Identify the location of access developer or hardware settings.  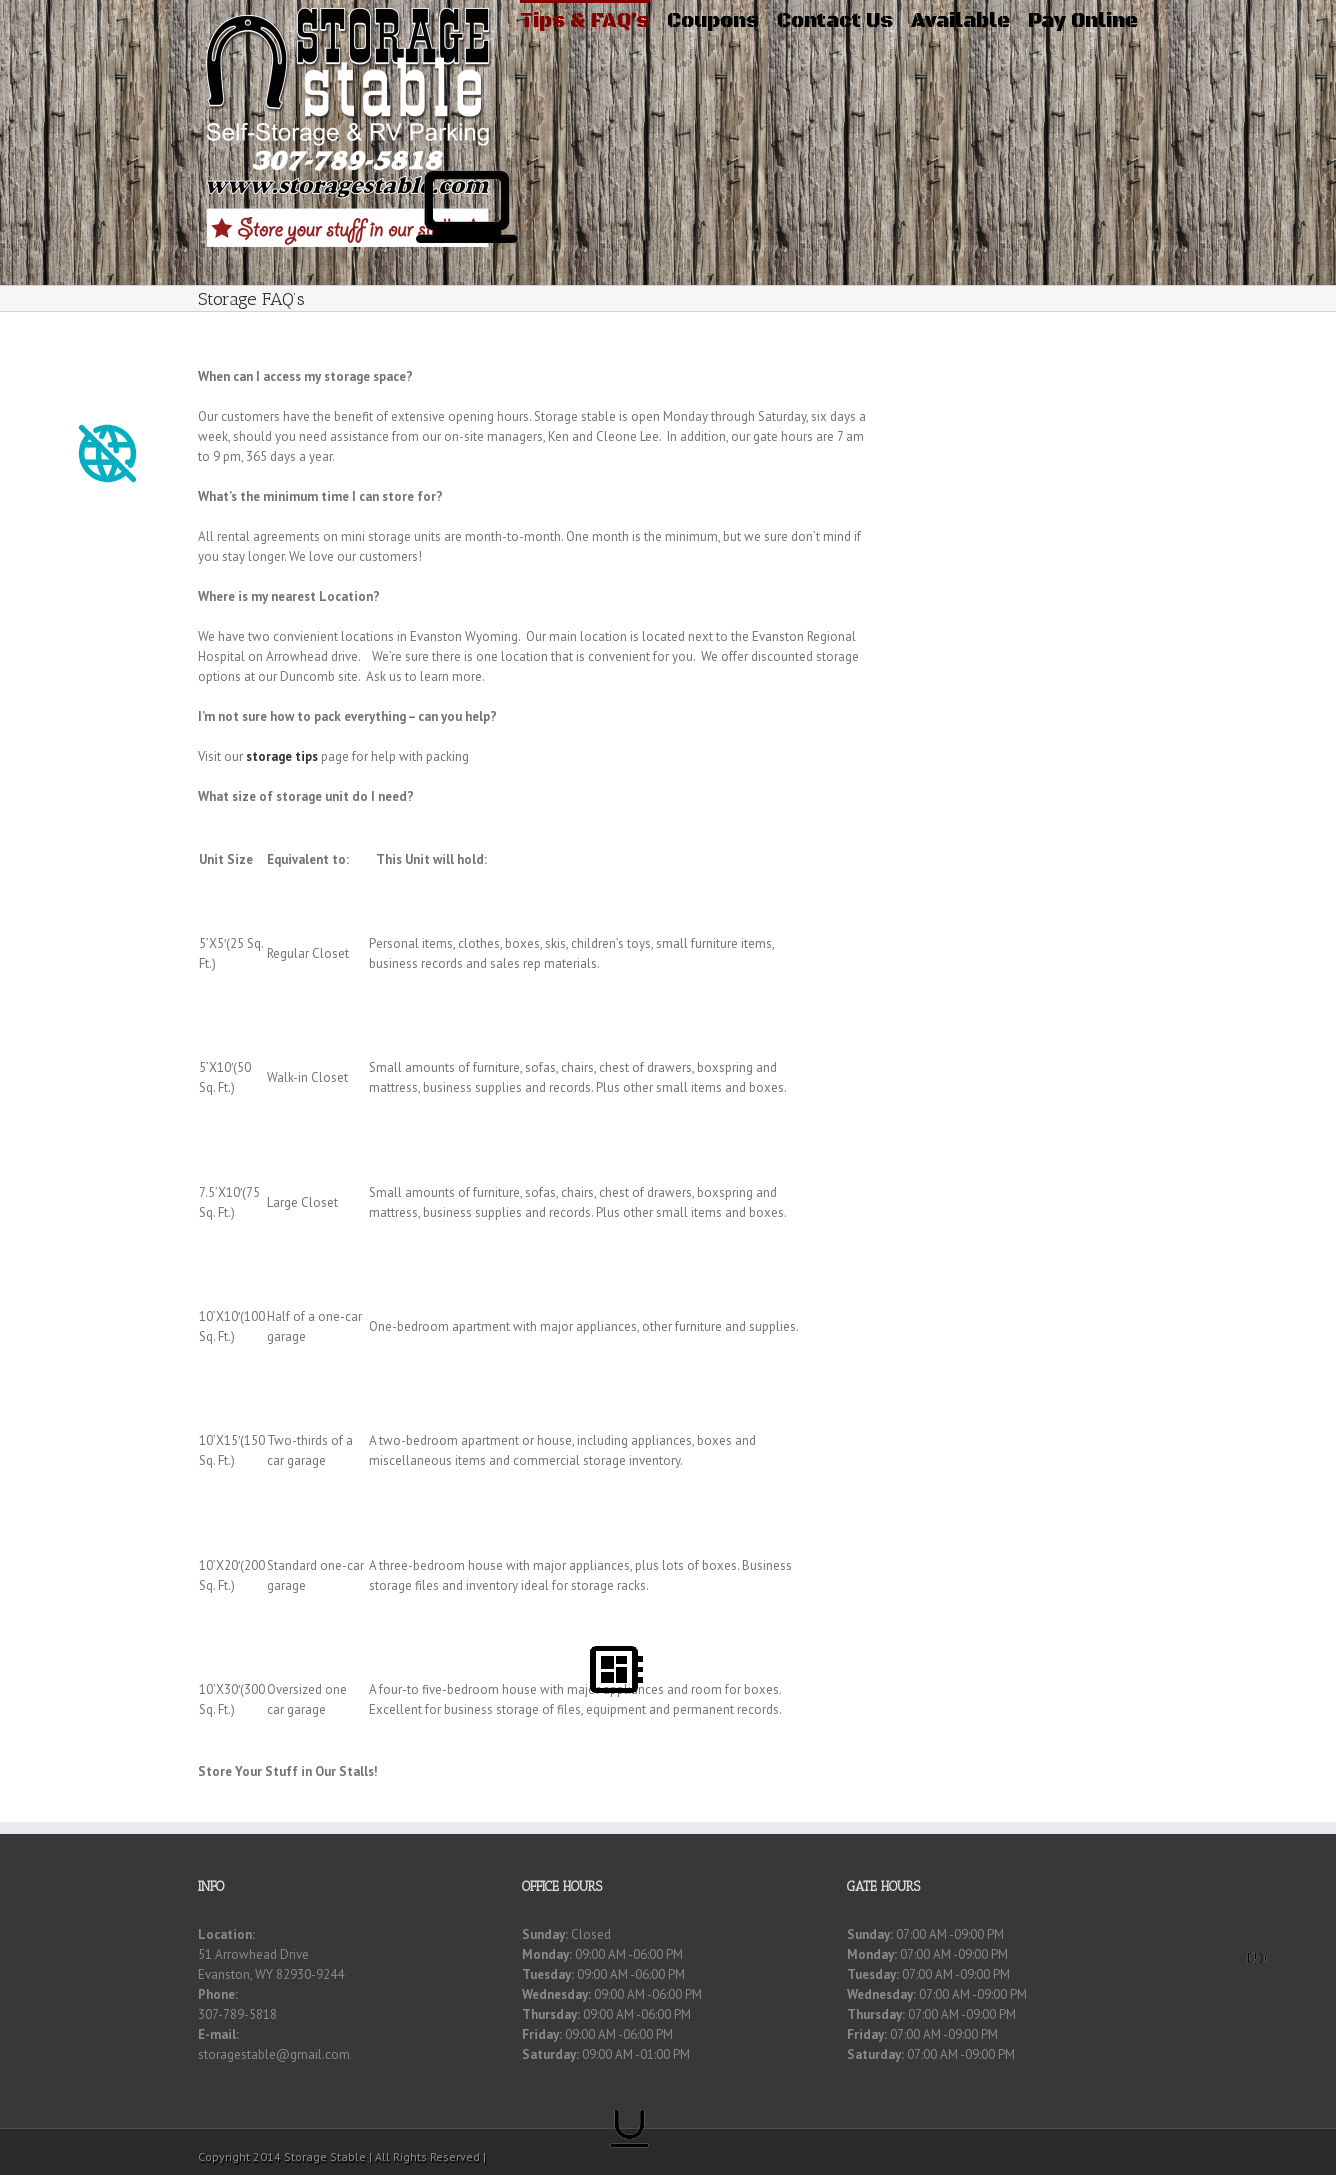
(616, 1669).